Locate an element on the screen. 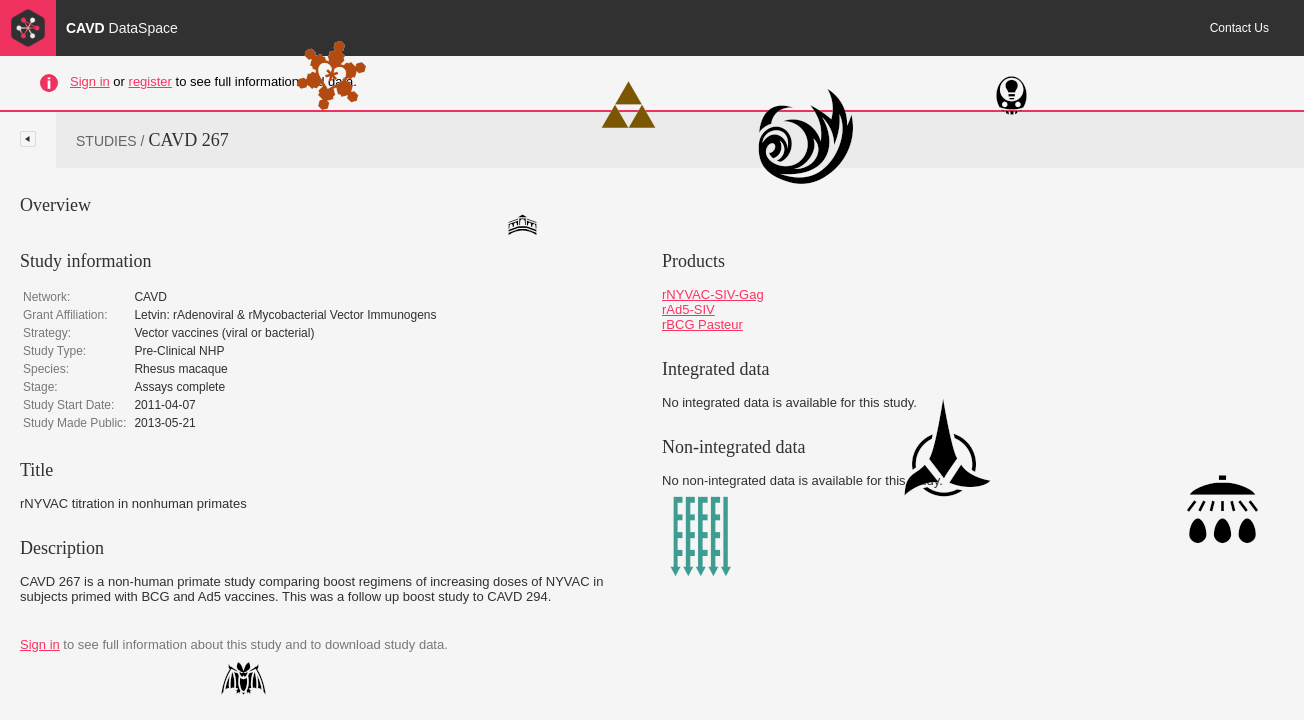 This screenshot has width=1304, height=720. access castle or fortress defenses is located at coordinates (700, 536).